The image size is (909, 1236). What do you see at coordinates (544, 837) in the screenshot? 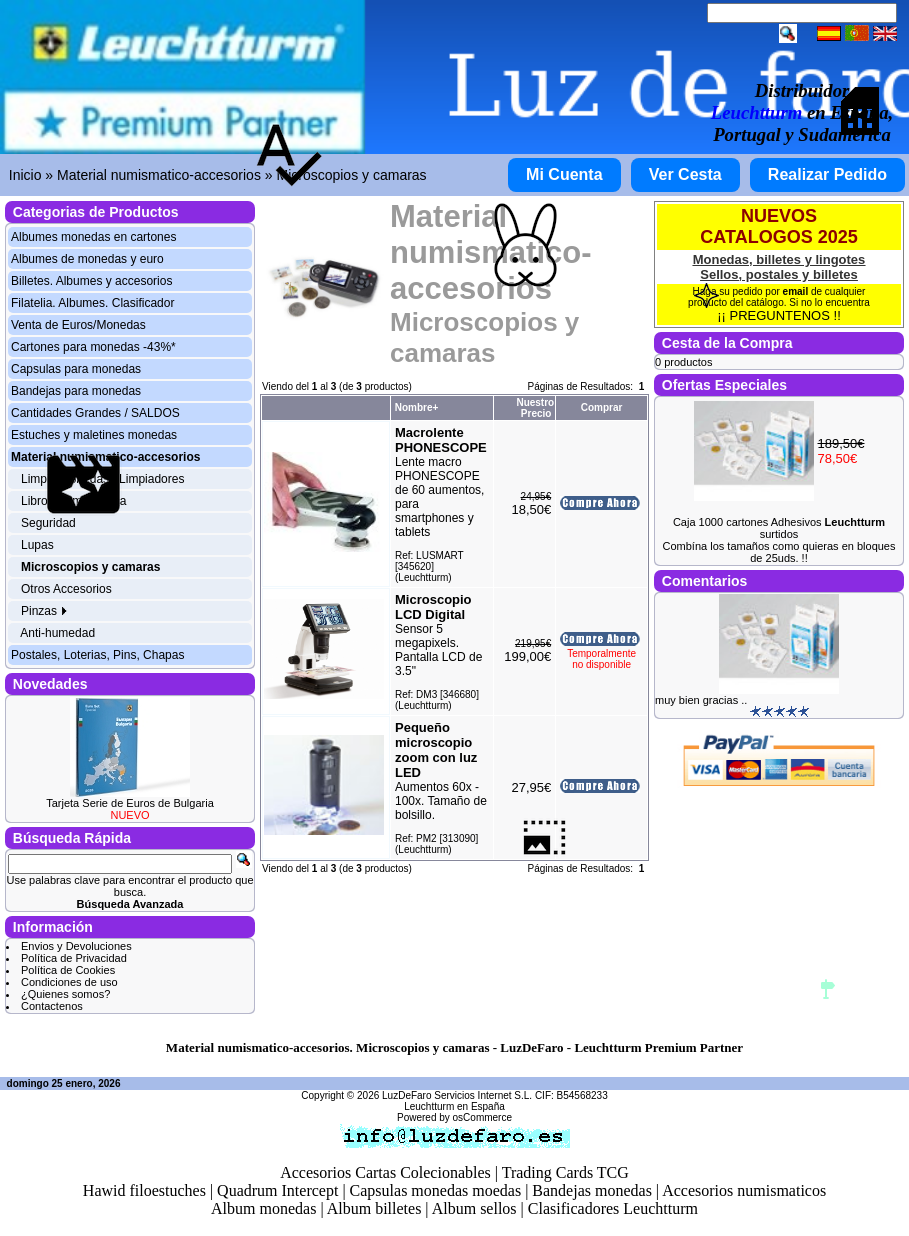
I see `resize image to large format` at bounding box center [544, 837].